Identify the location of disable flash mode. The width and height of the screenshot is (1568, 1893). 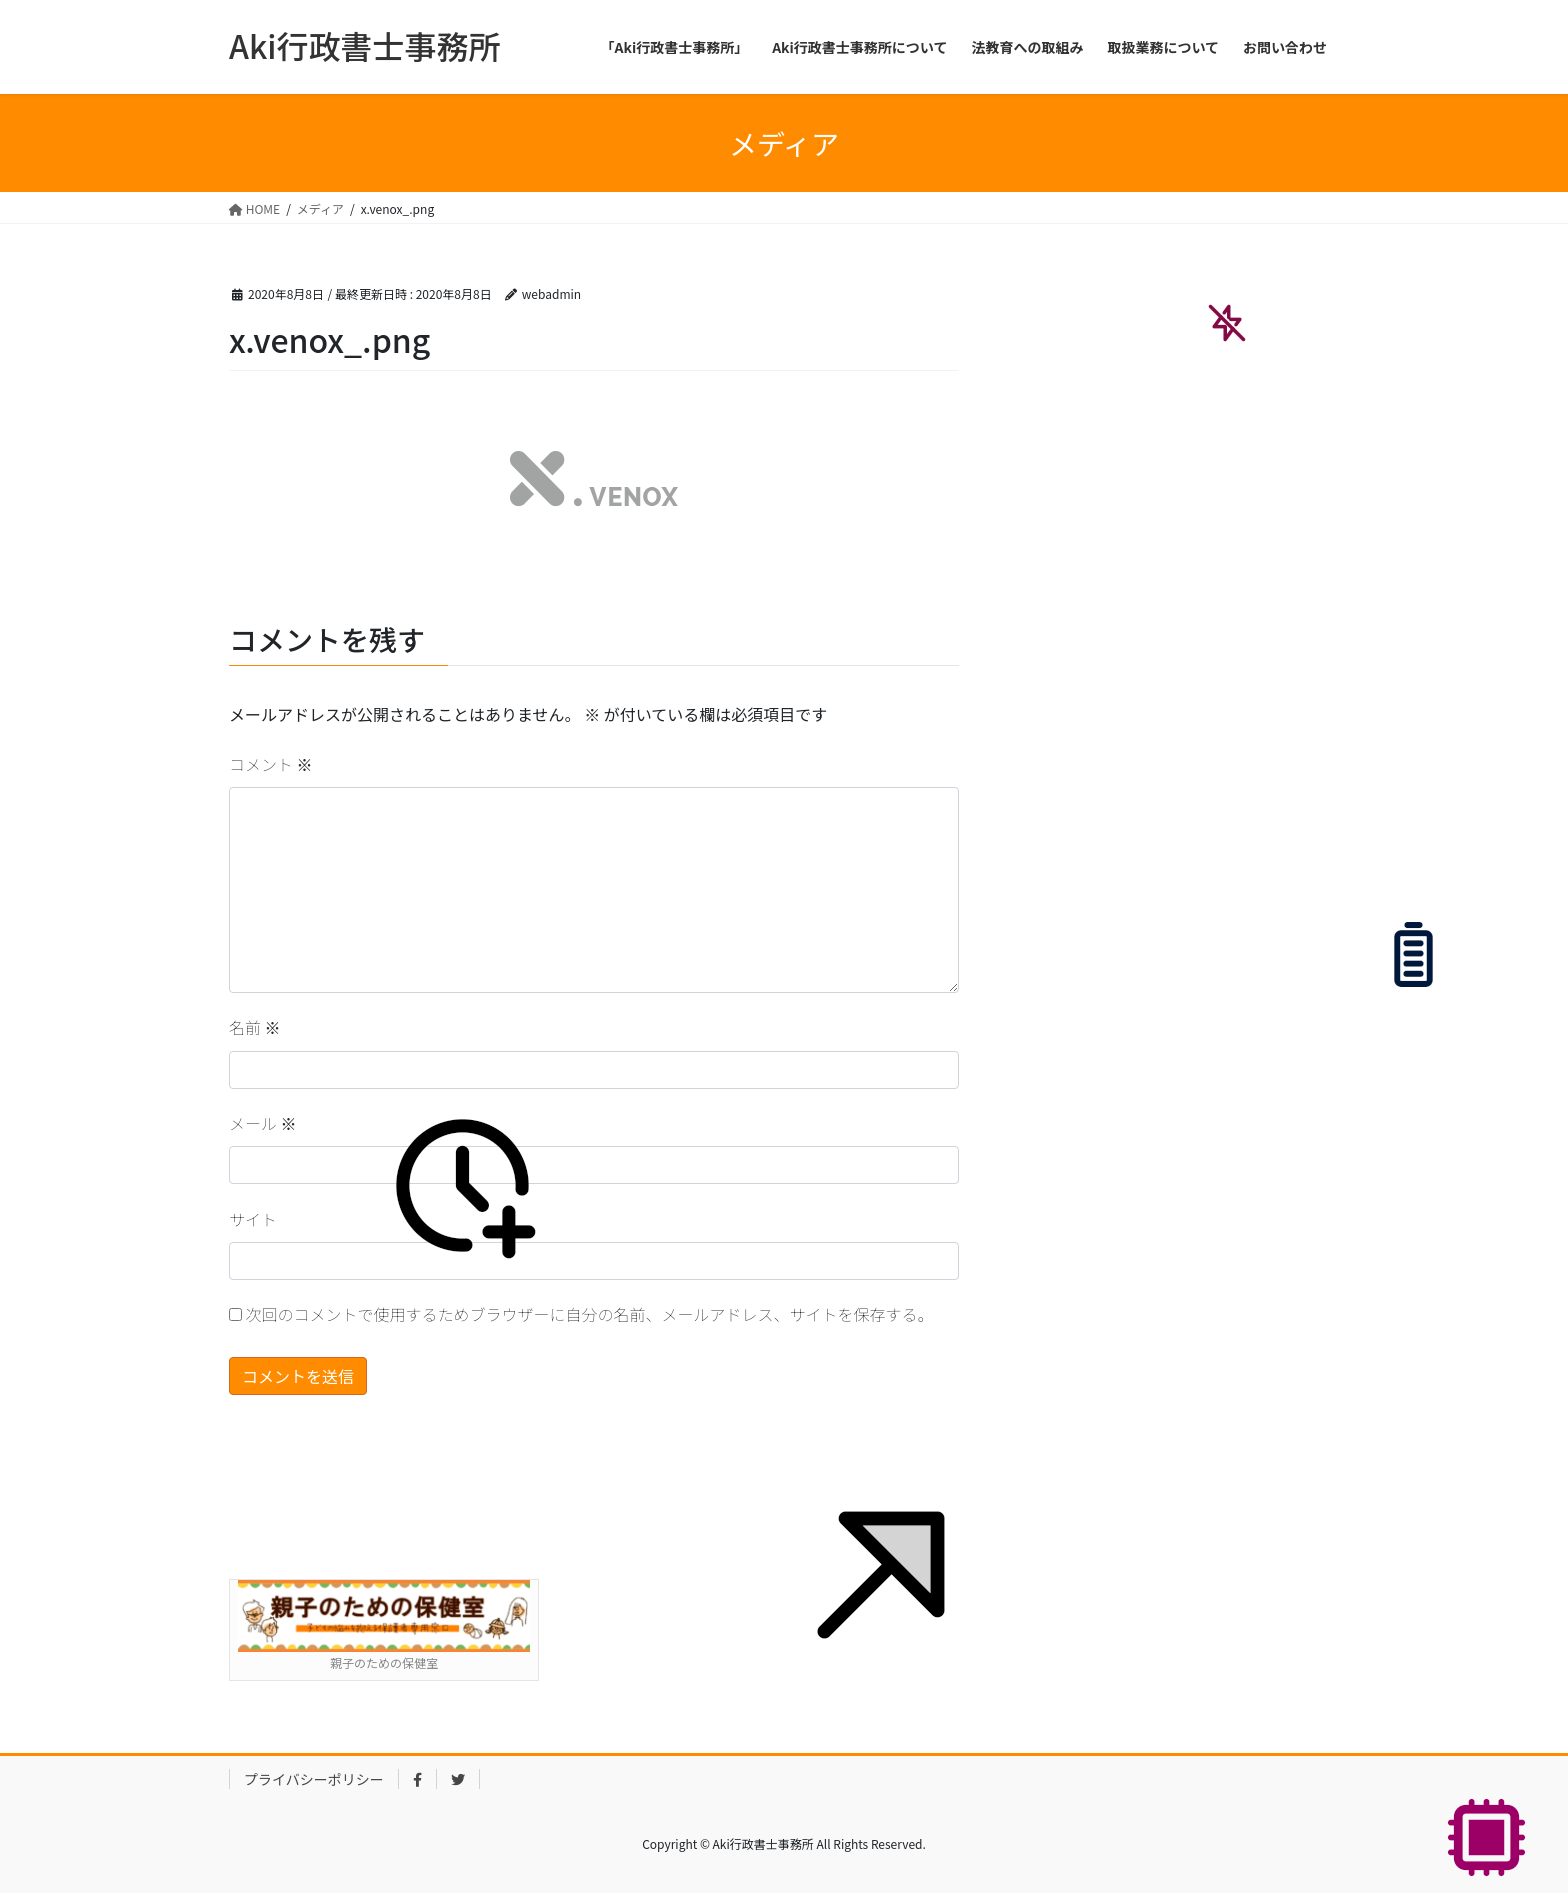
(1227, 323).